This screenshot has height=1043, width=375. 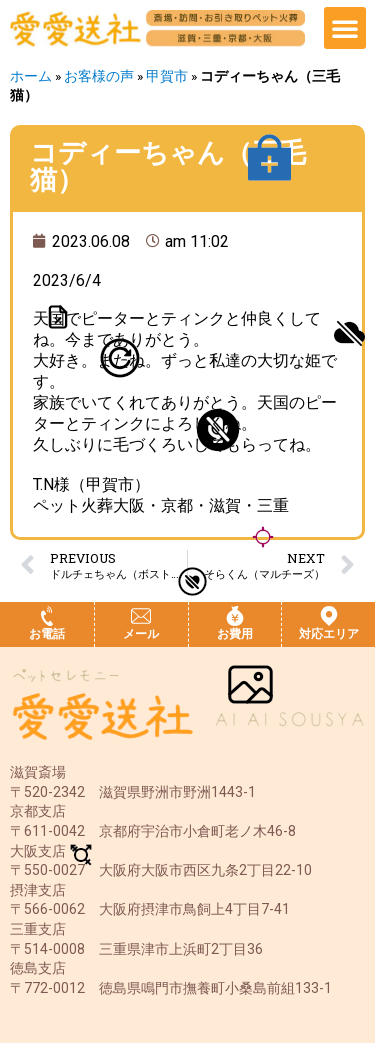 I want to click on remove from favorites, so click(x=192, y=581).